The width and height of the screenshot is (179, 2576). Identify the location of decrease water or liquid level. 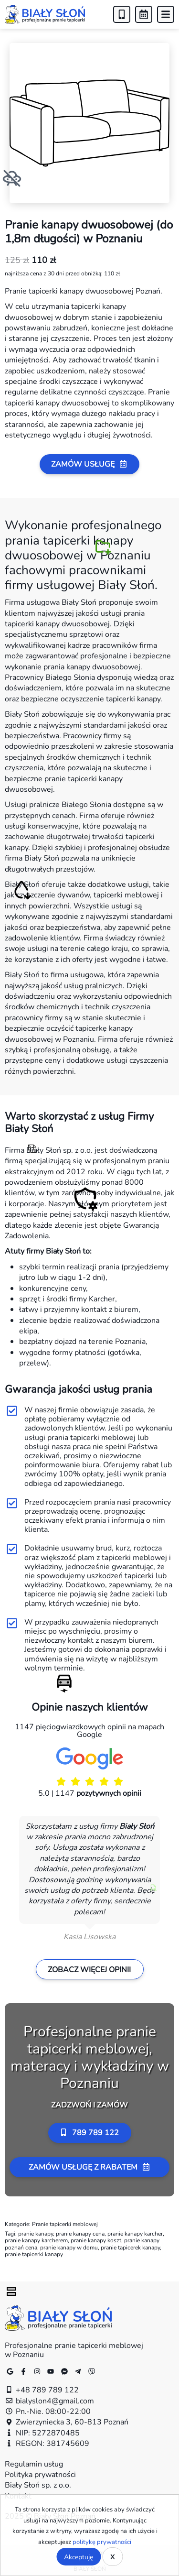
(21, 890).